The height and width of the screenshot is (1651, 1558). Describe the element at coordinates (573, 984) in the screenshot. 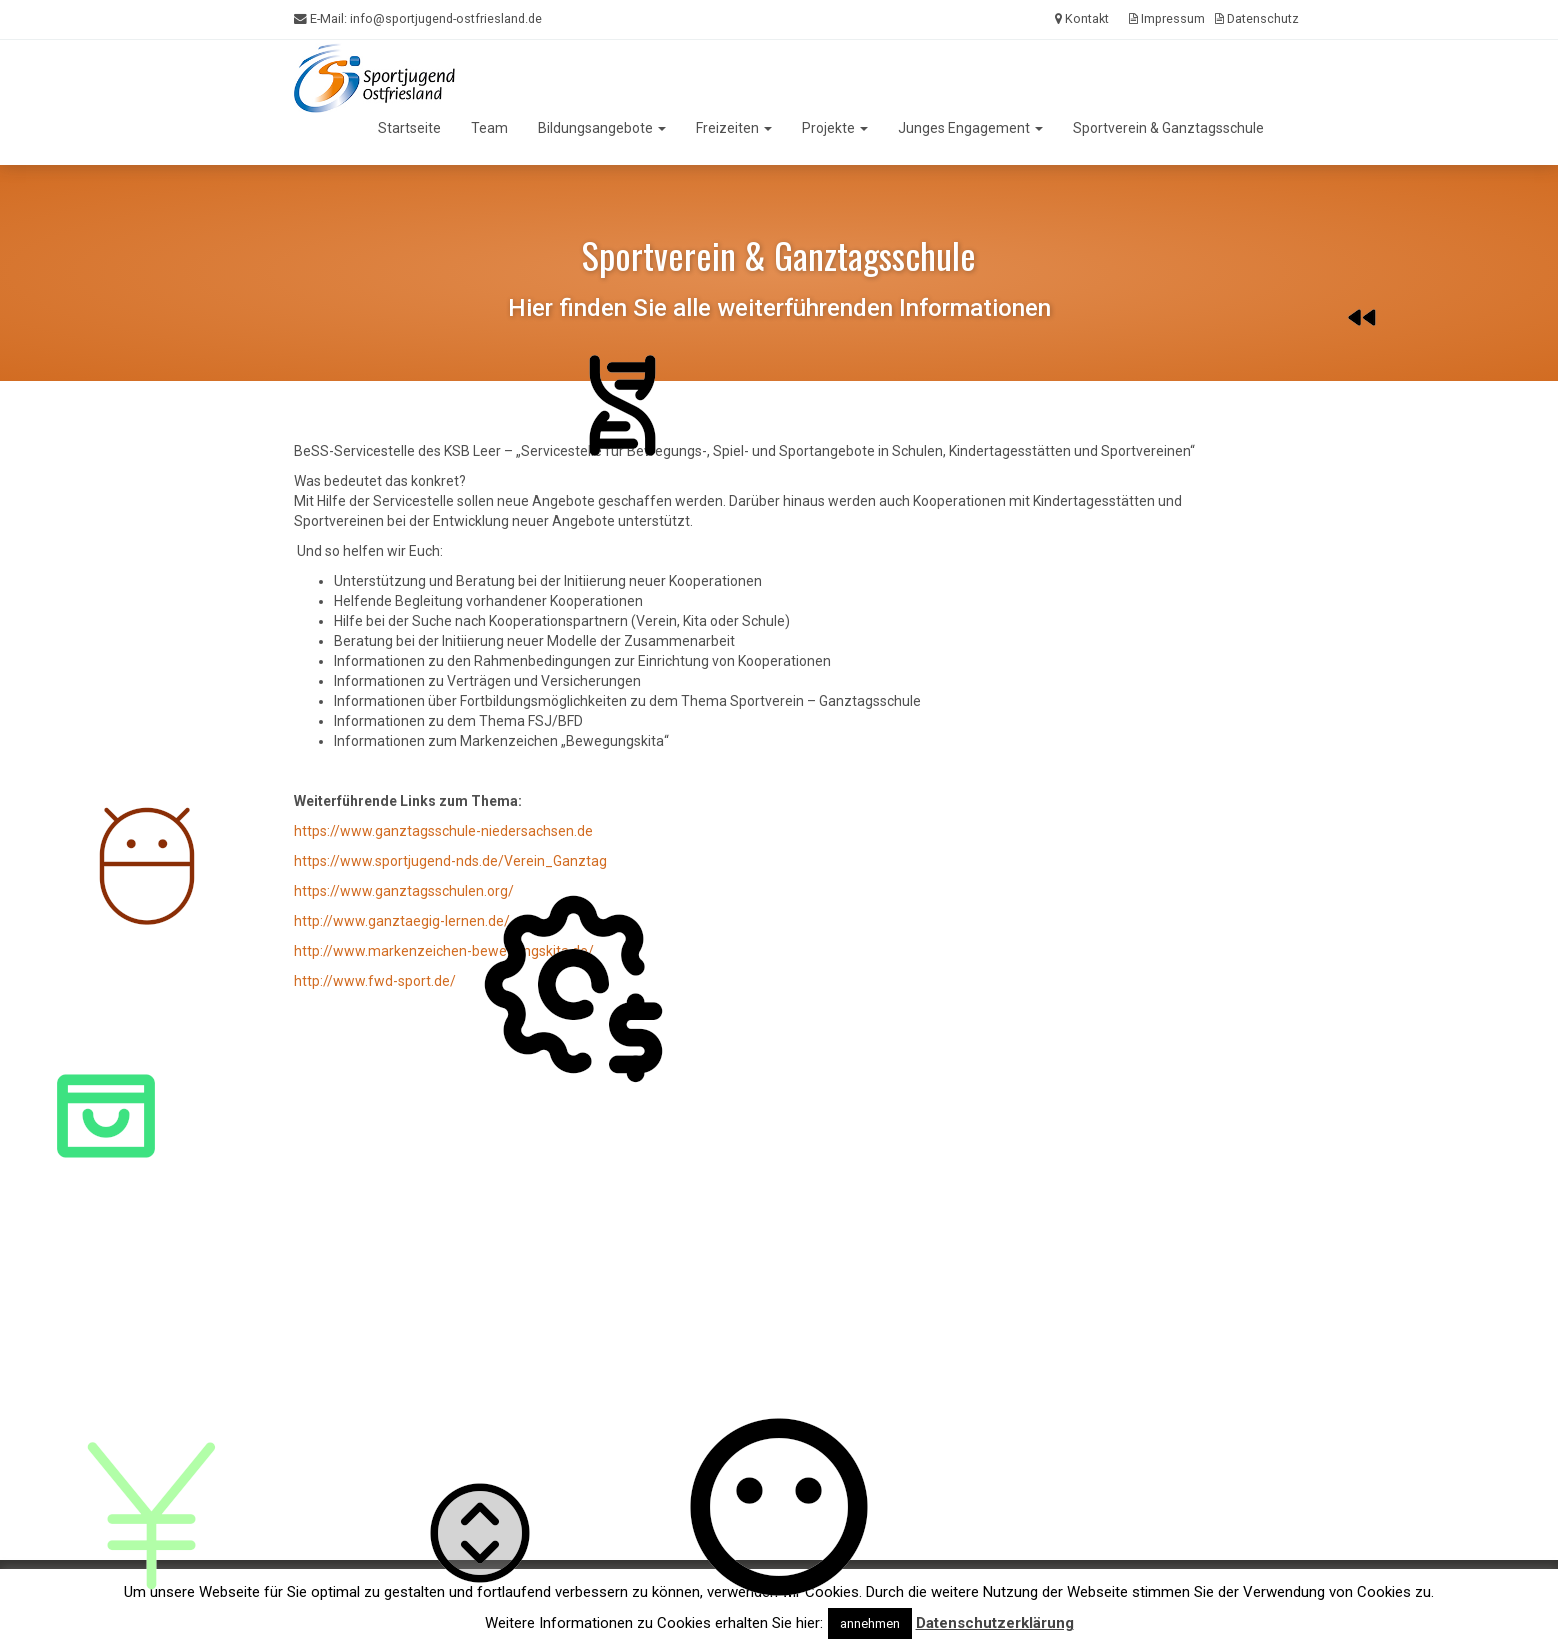

I see `access payment or billing settings` at that location.